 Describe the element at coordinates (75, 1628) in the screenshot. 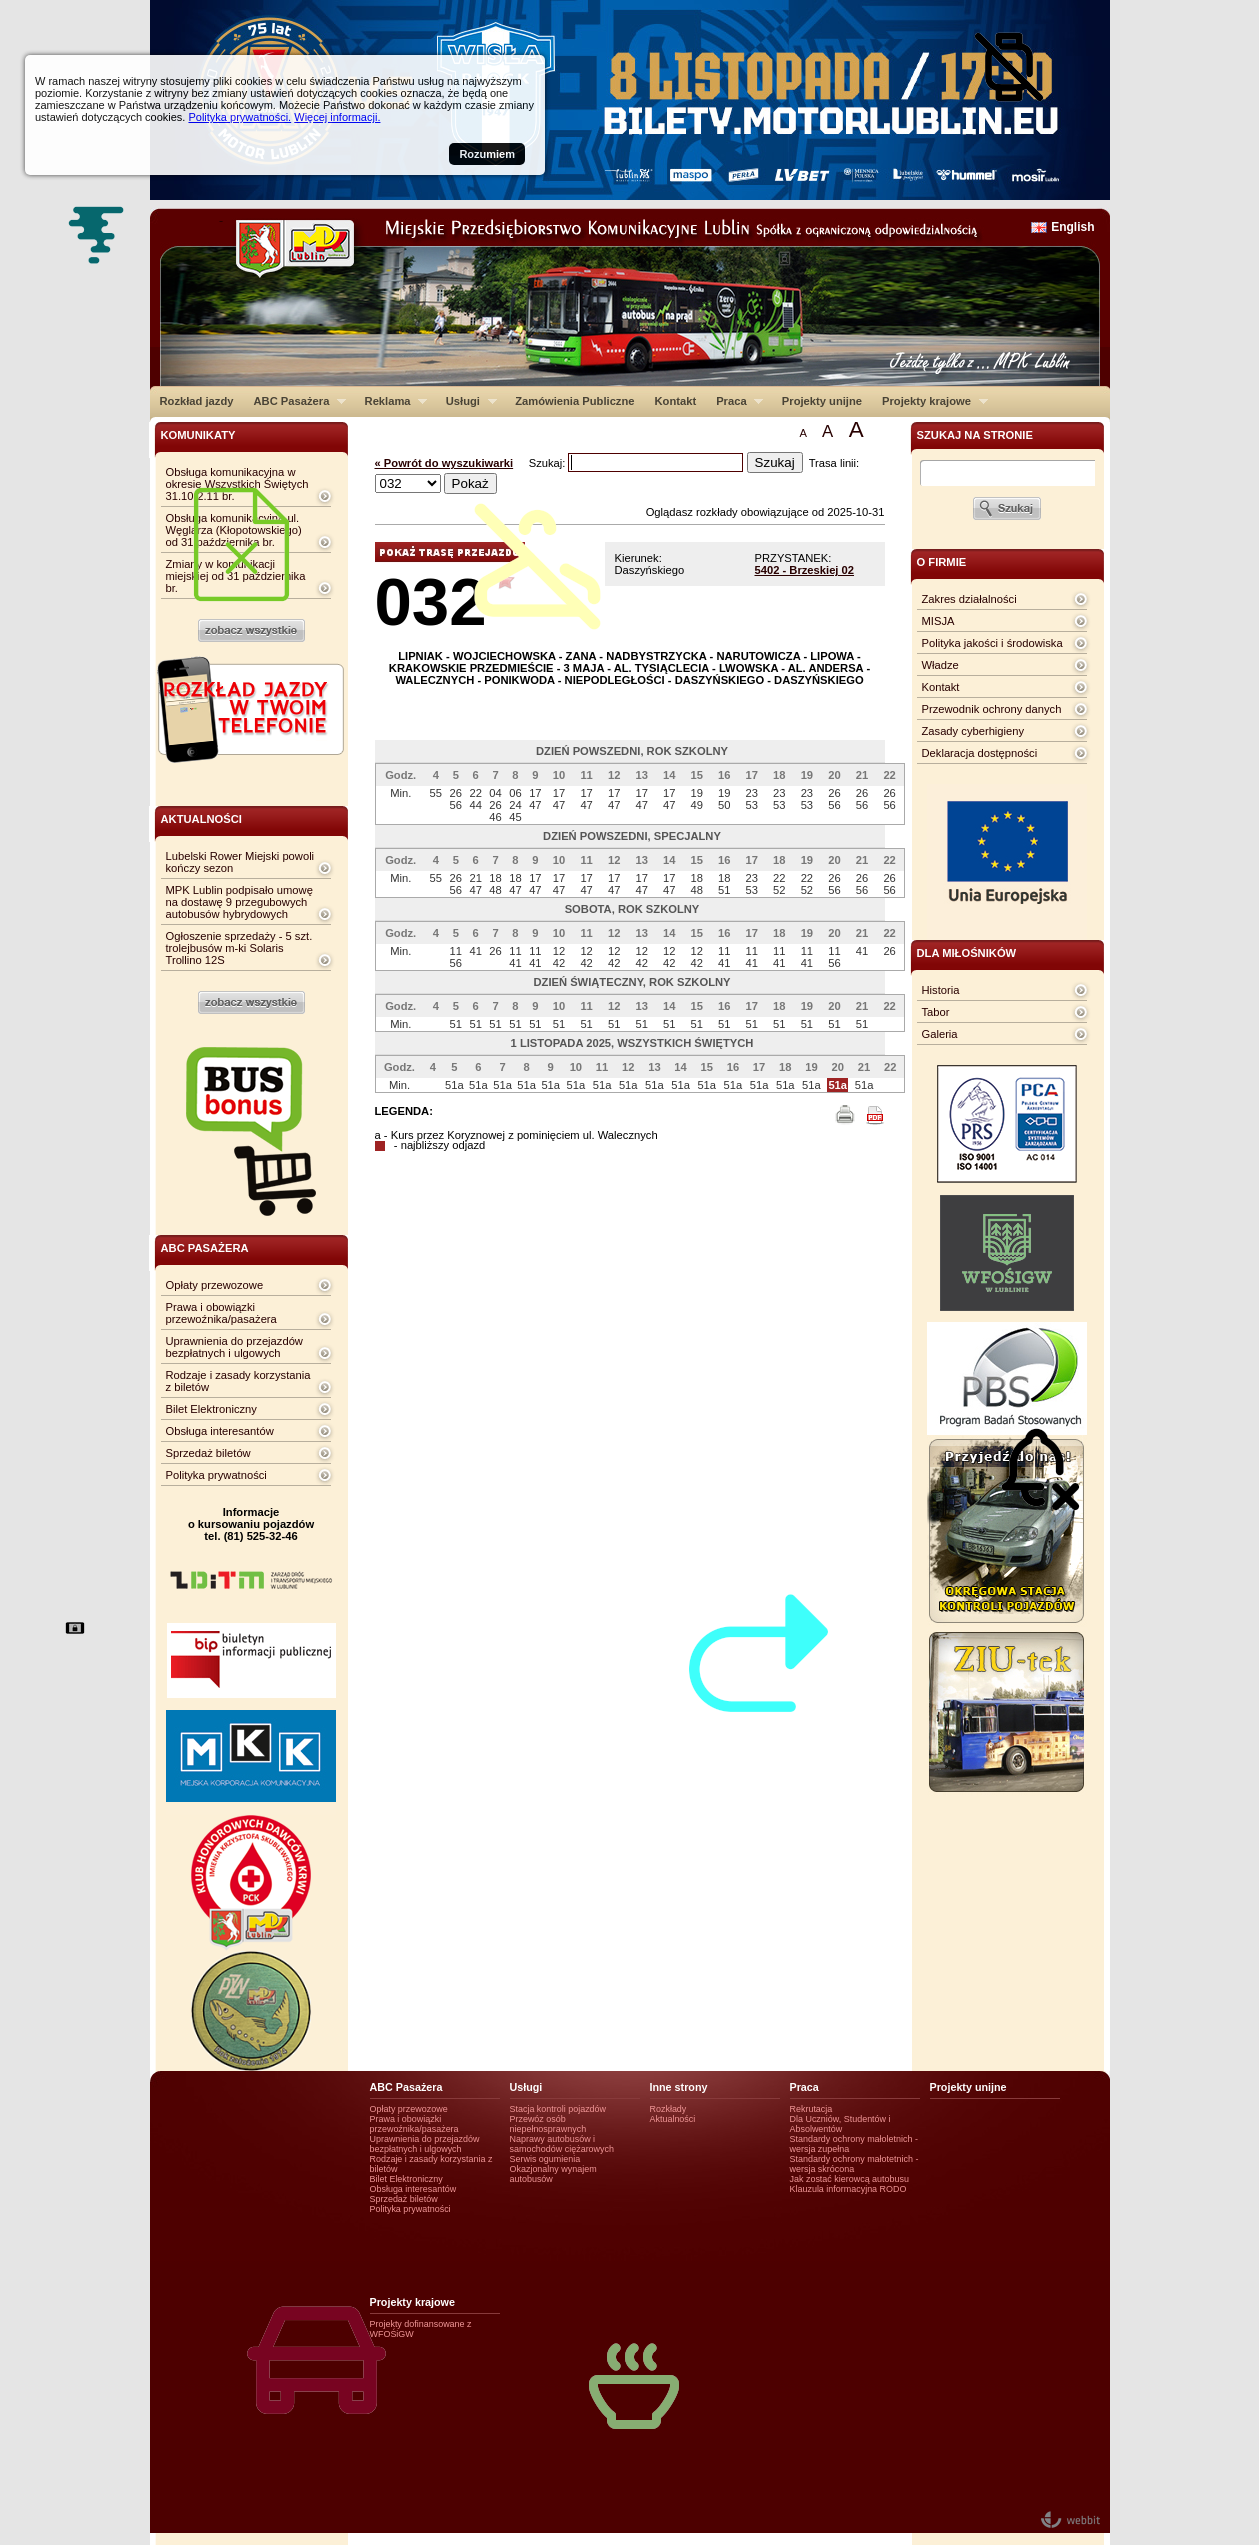

I see `lock screen orientation to landscape mode` at that location.